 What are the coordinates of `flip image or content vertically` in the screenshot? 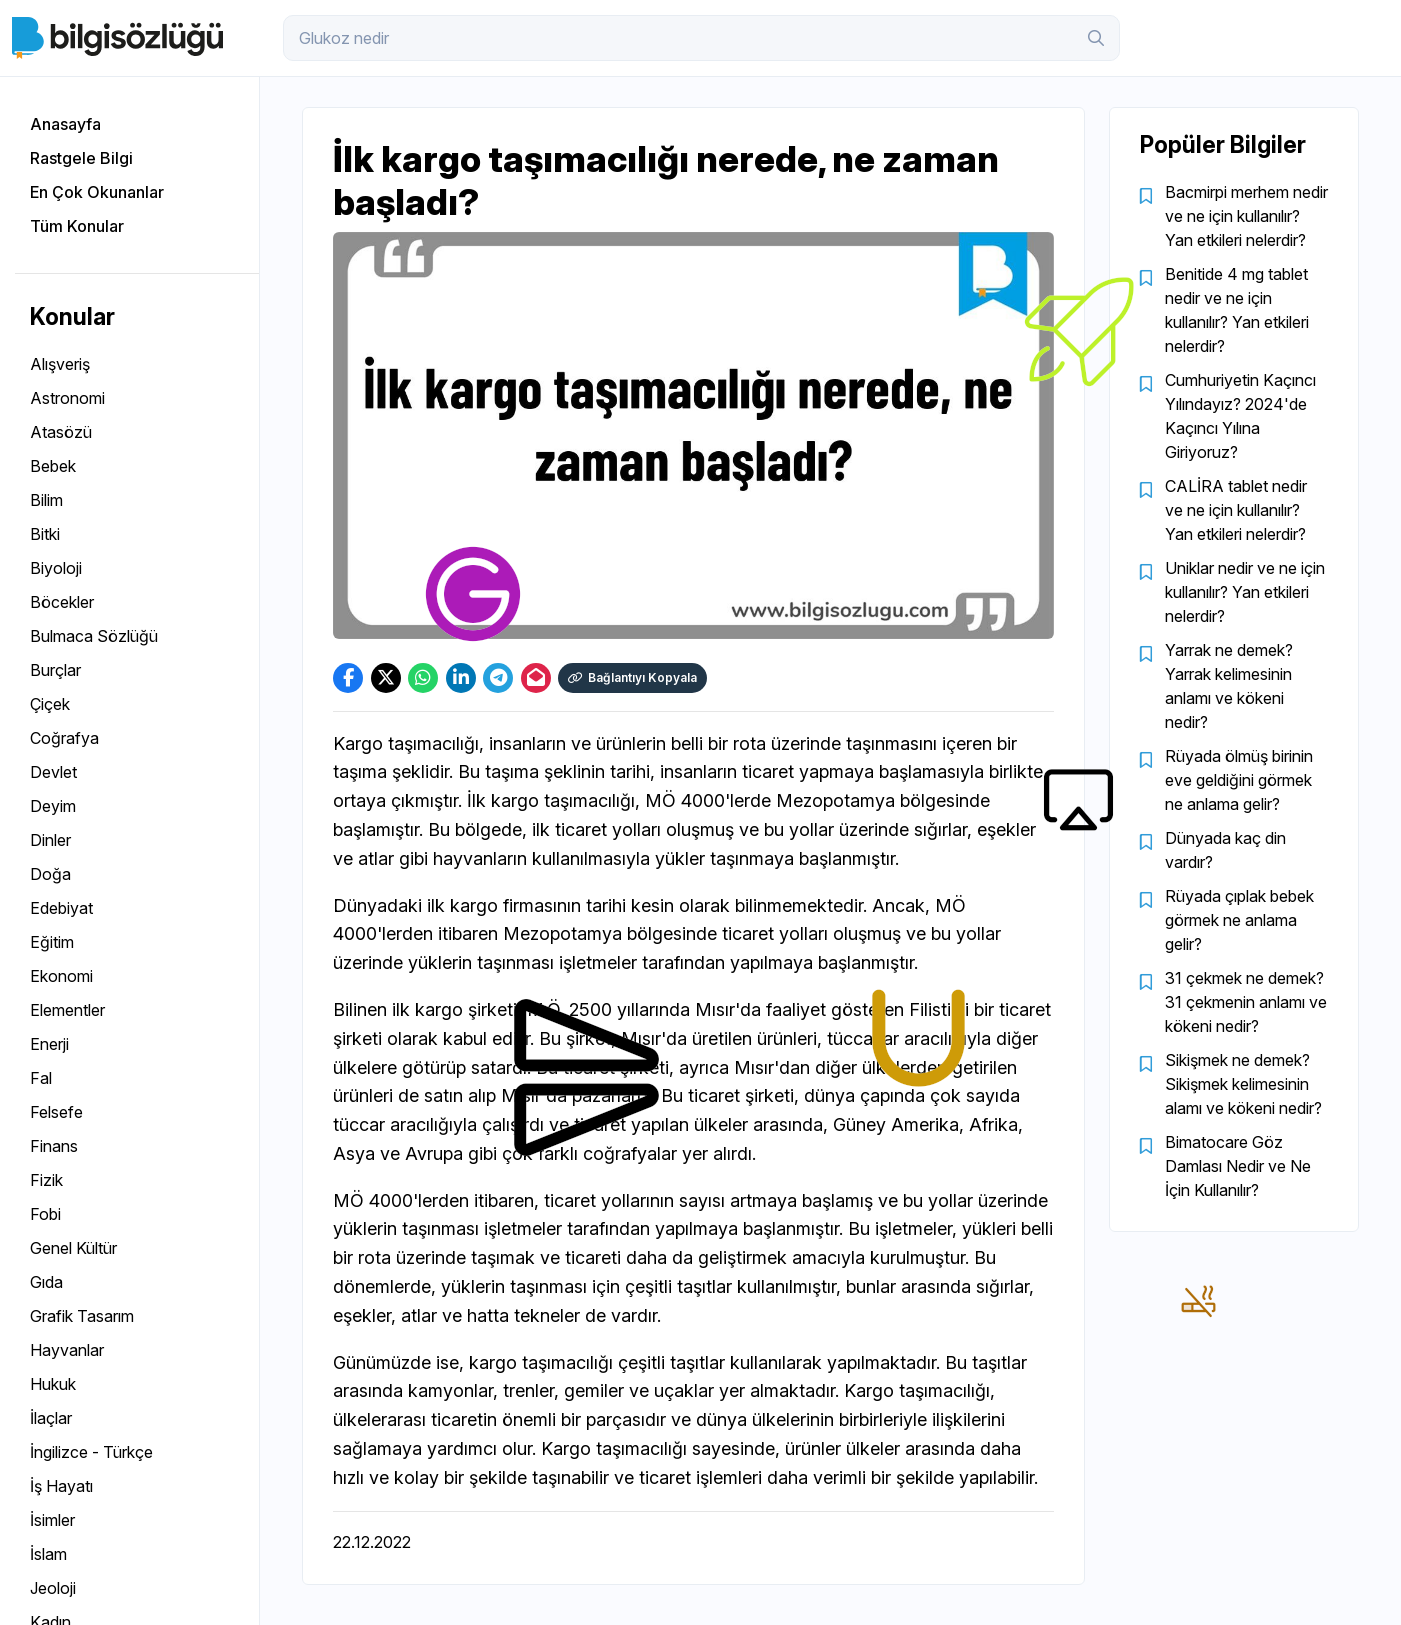 It's located at (580, 1077).